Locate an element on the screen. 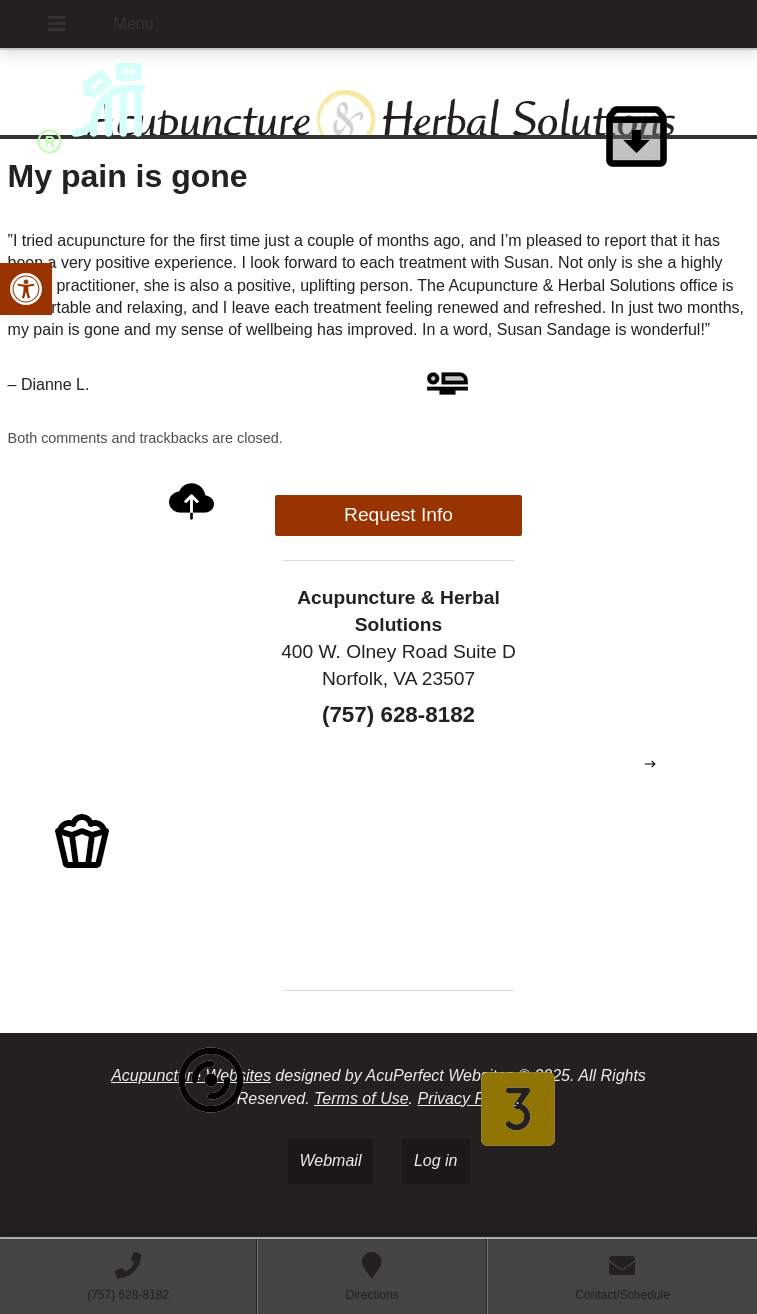 The width and height of the screenshot is (757, 1314). upload a file to the cloud is located at coordinates (191, 501).